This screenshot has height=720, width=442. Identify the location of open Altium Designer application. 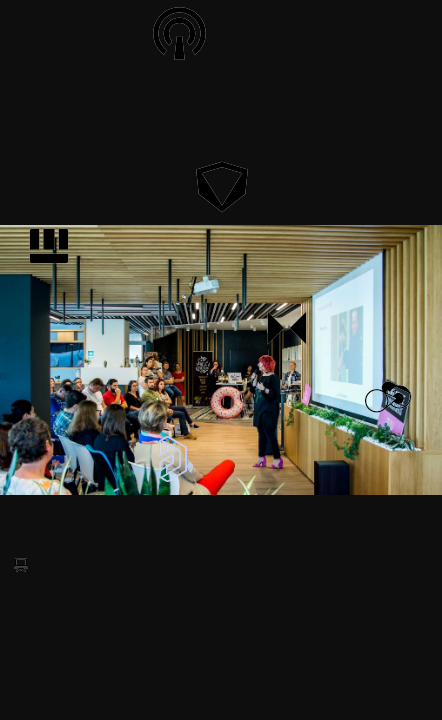
(173, 459).